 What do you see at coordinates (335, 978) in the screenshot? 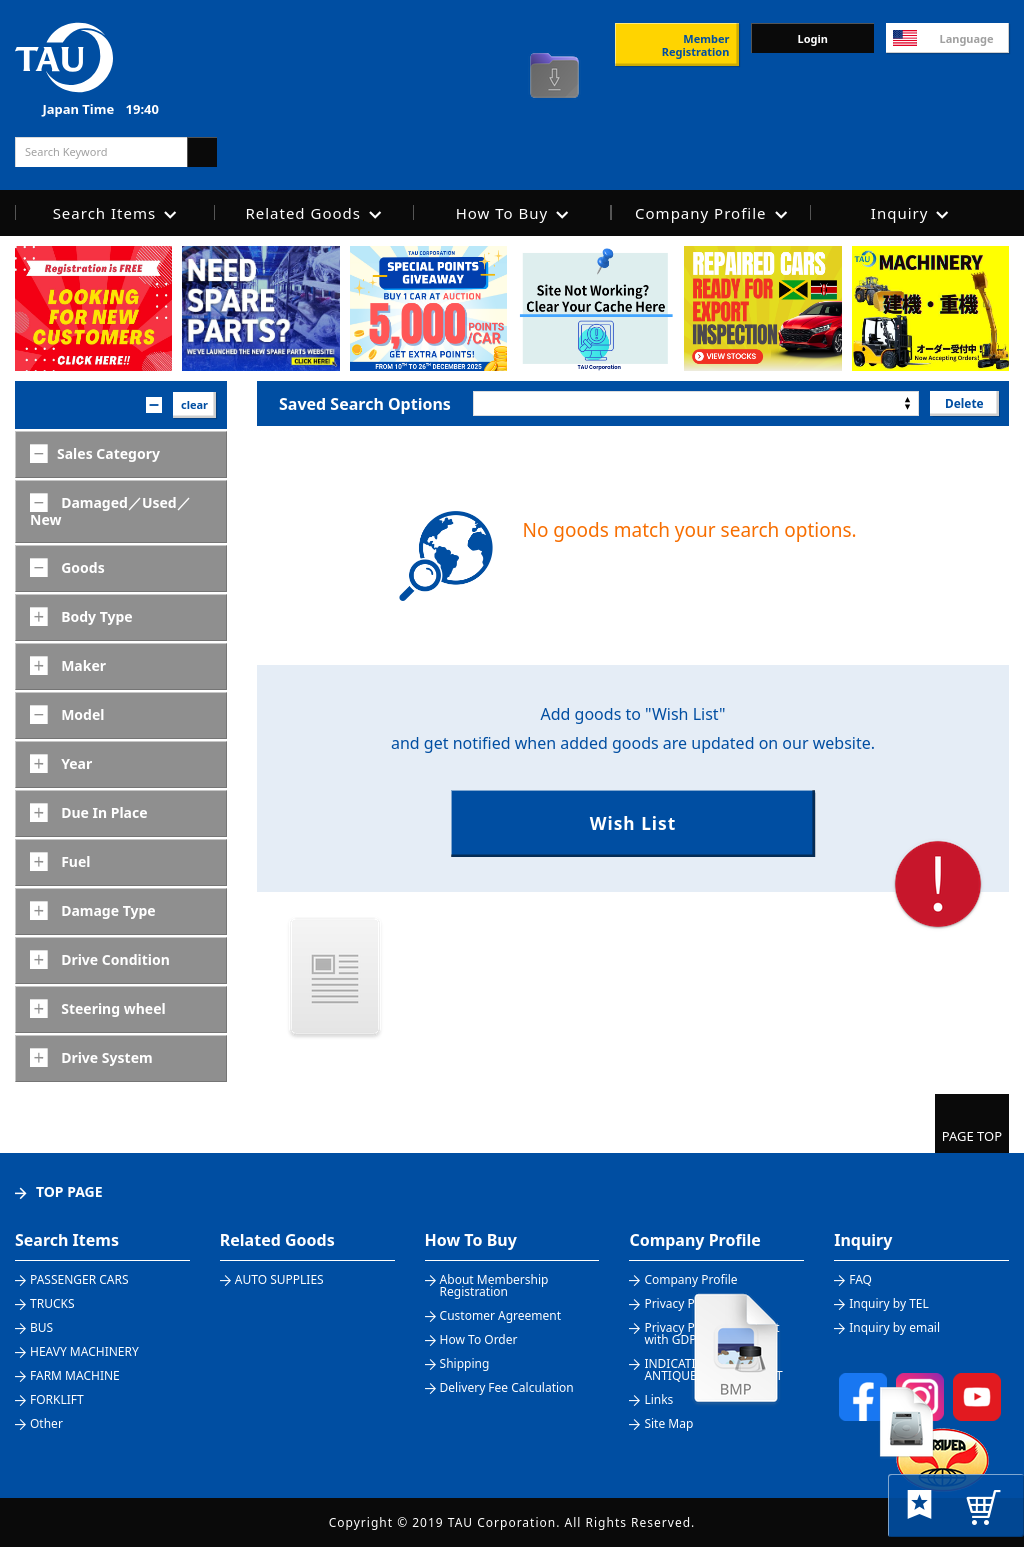
I see `document template file type` at bounding box center [335, 978].